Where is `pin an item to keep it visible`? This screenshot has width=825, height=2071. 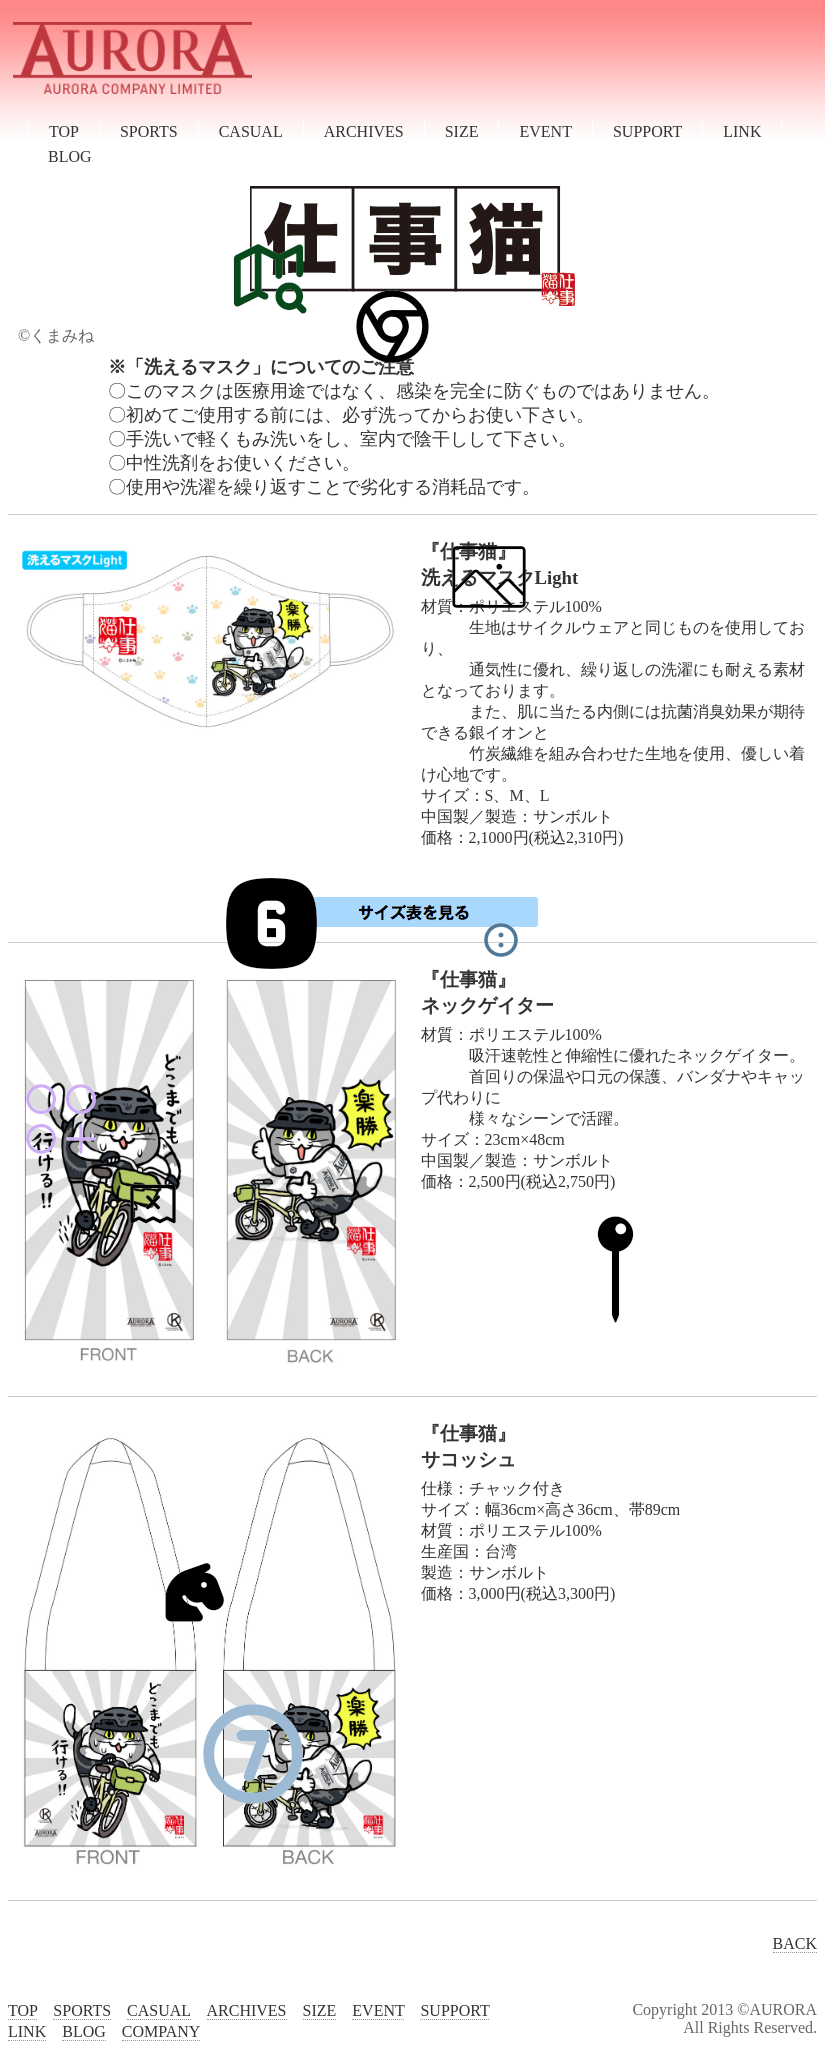 pin an item to keep it visible is located at coordinates (615, 1269).